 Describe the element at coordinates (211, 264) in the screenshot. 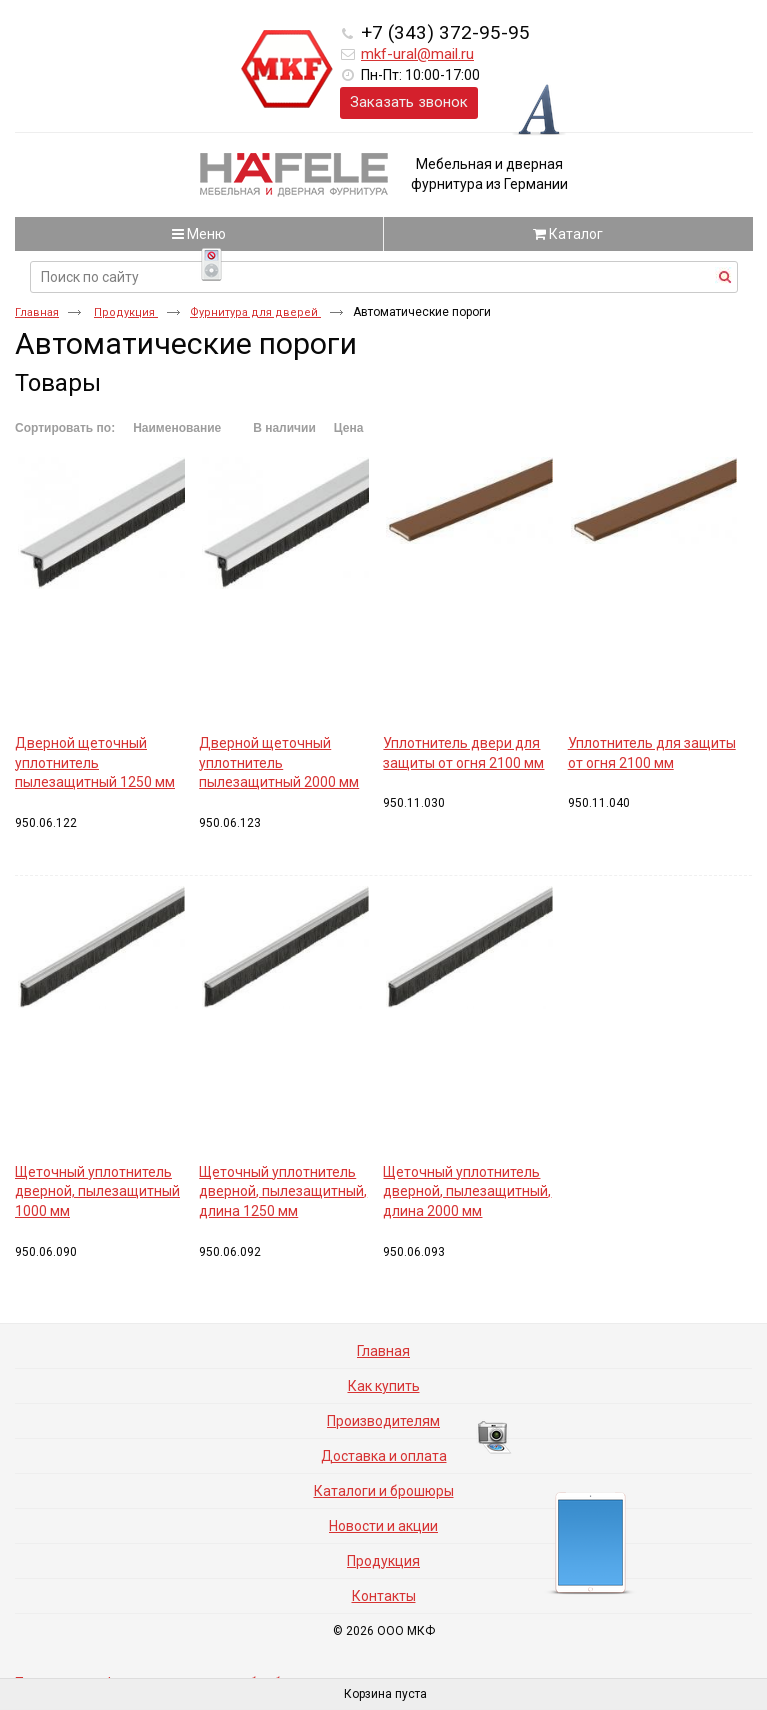

I see `iPod device not connected or unavailable` at that location.